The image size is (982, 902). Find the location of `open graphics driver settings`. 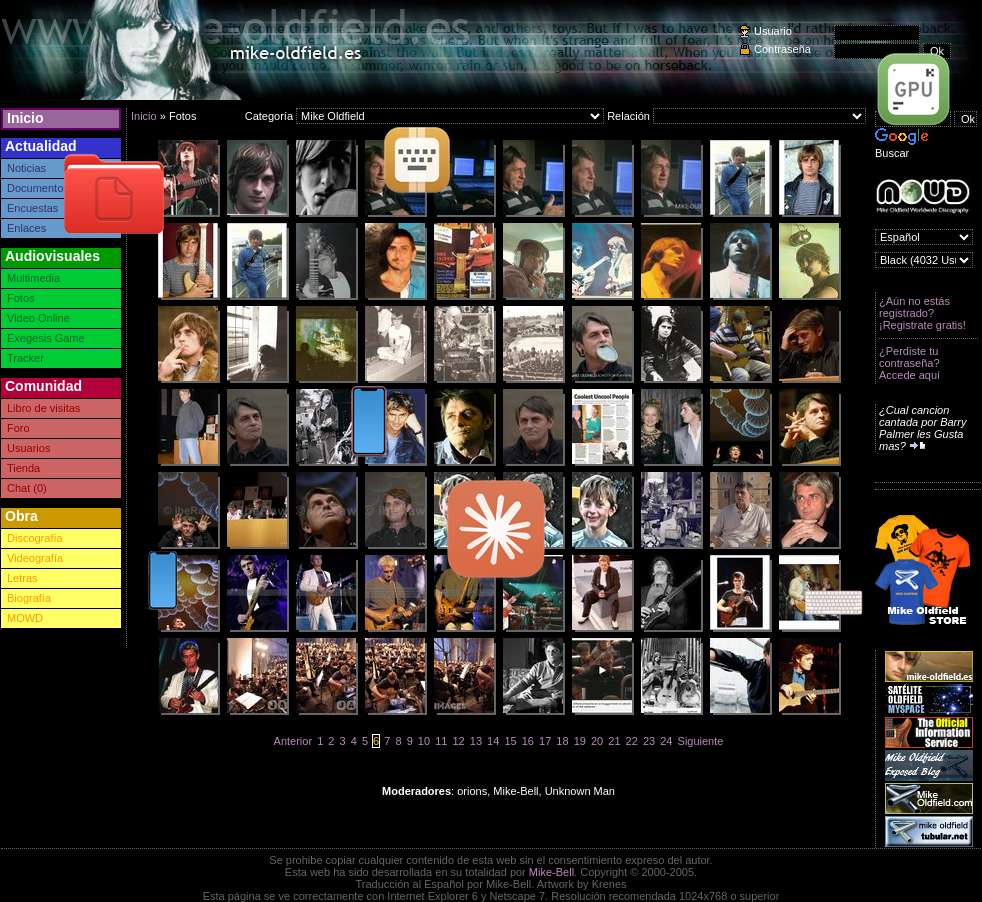

open graphics driver settings is located at coordinates (913, 90).